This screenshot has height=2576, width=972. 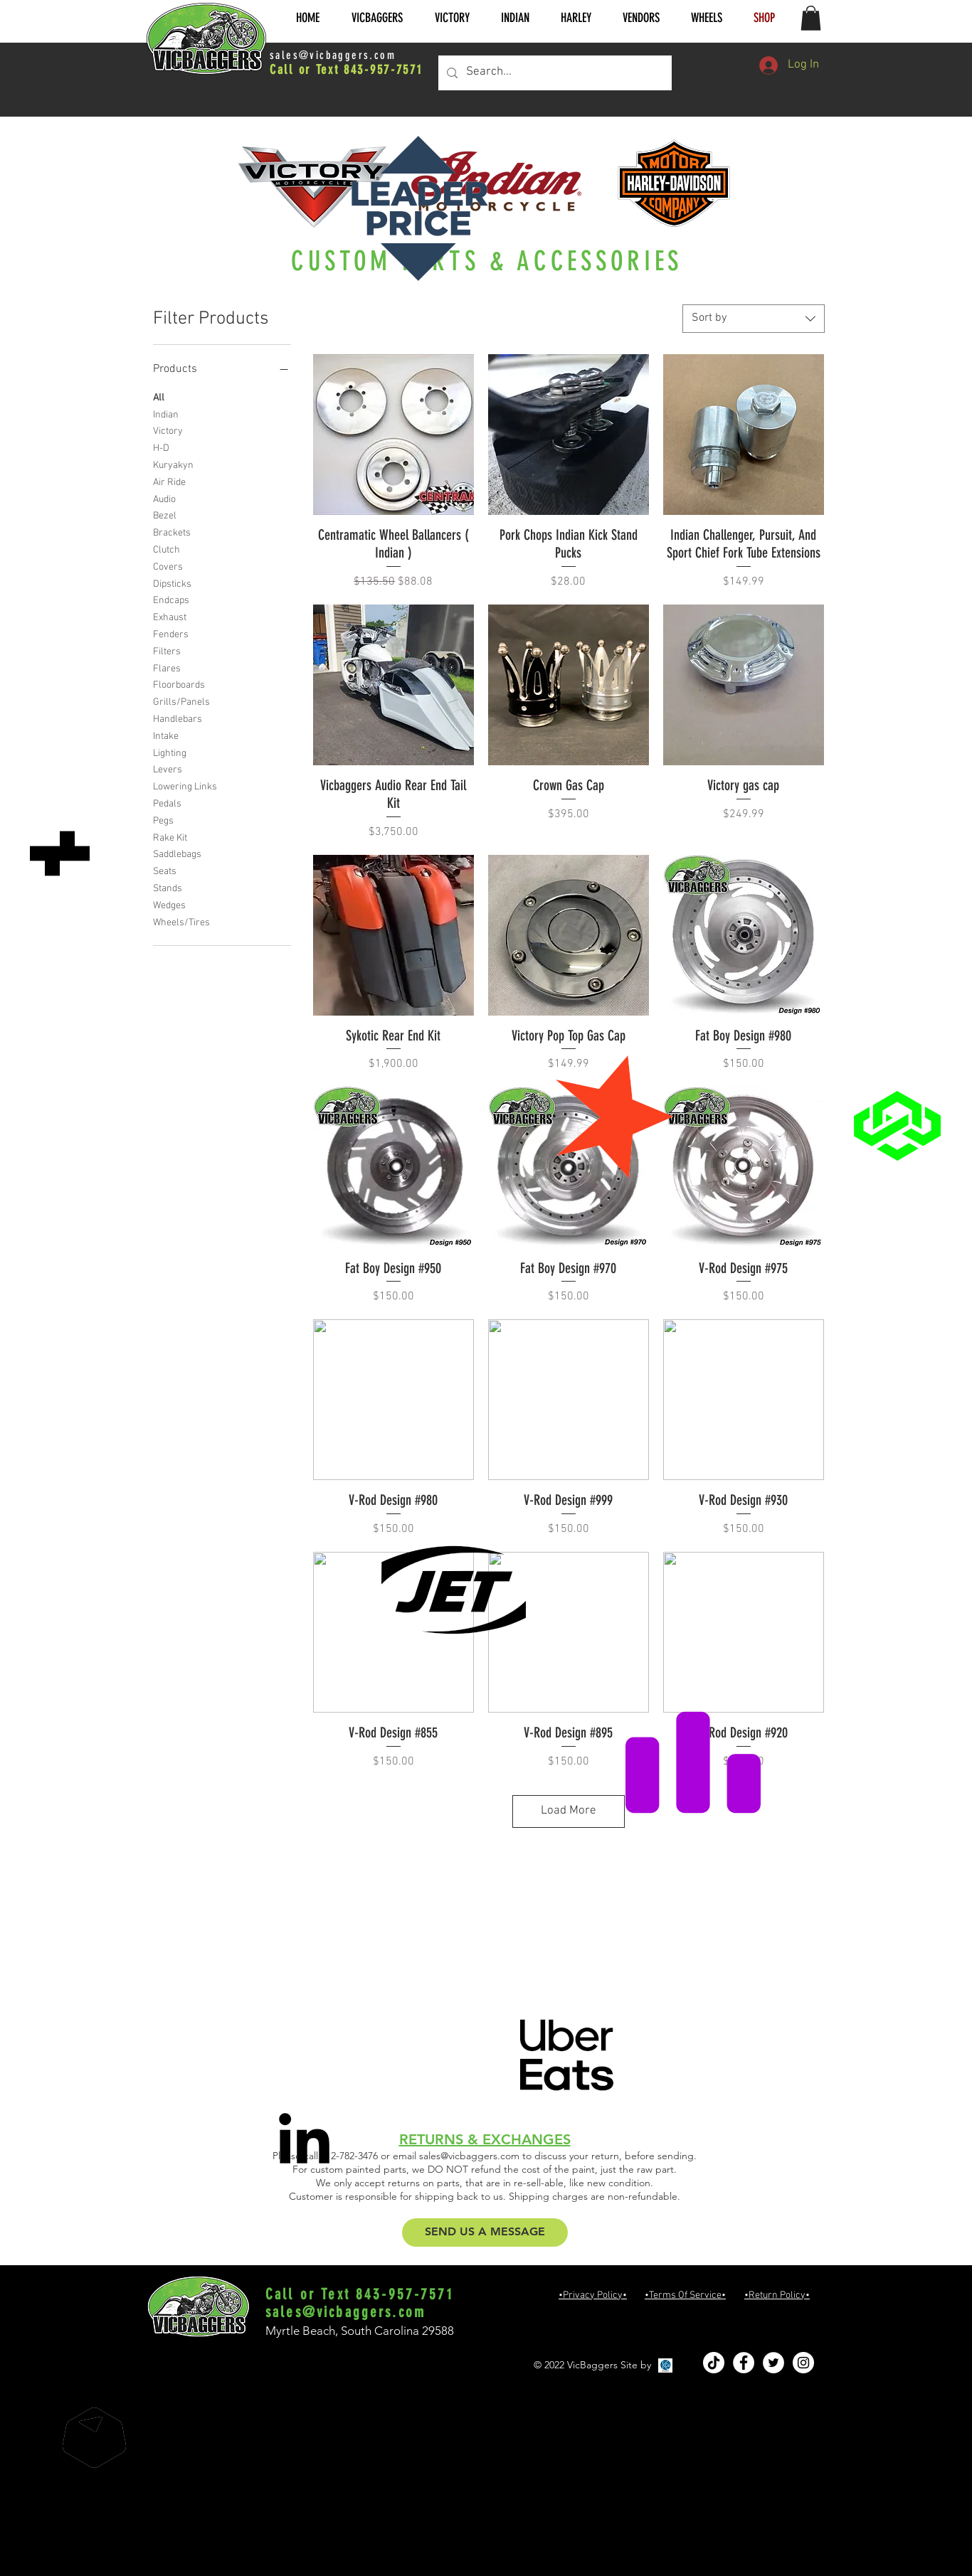 I want to click on visit codeforces competitive programming platform, so click(x=693, y=1762).